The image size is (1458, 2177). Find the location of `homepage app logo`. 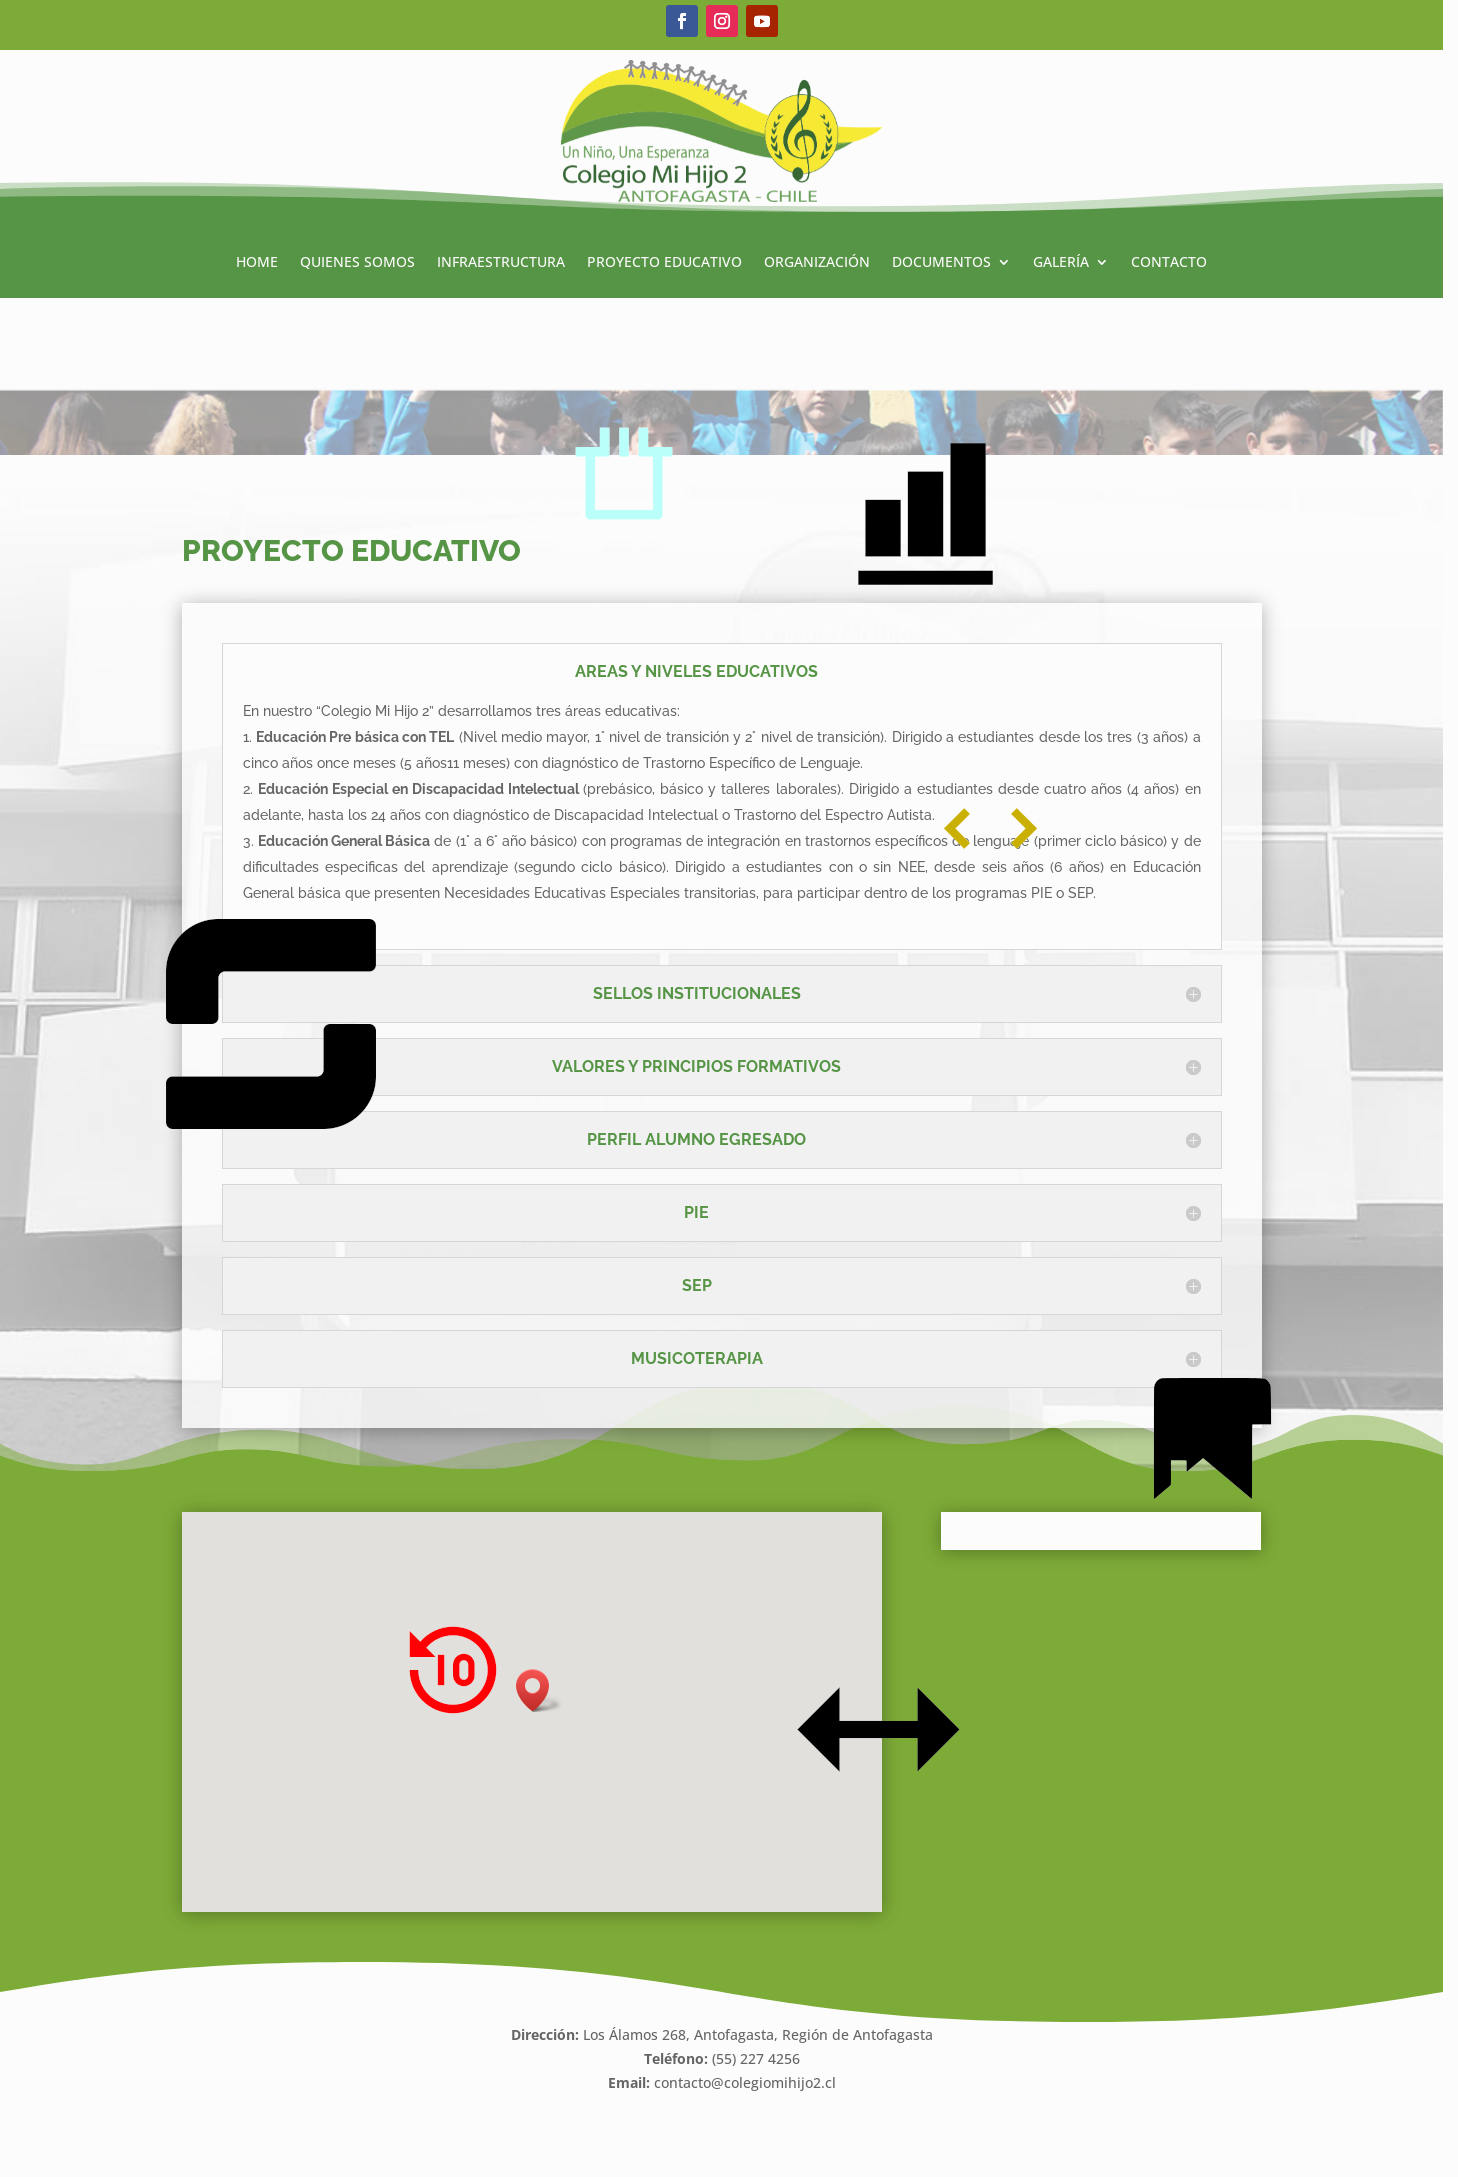

homepage app logo is located at coordinates (1212, 1438).